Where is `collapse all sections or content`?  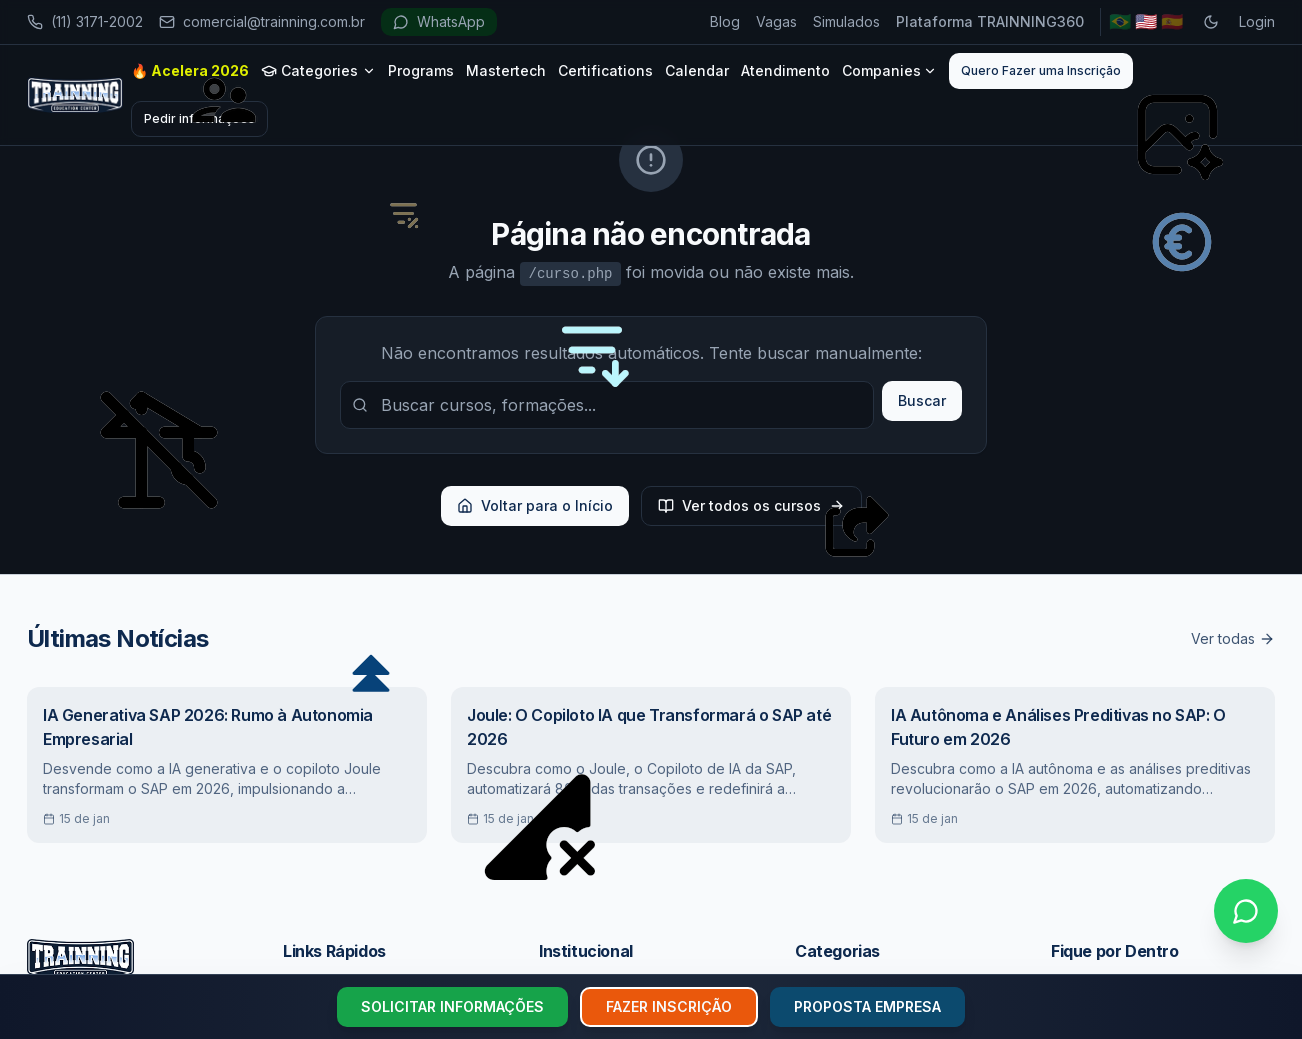 collapse all sections or content is located at coordinates (371, 675).